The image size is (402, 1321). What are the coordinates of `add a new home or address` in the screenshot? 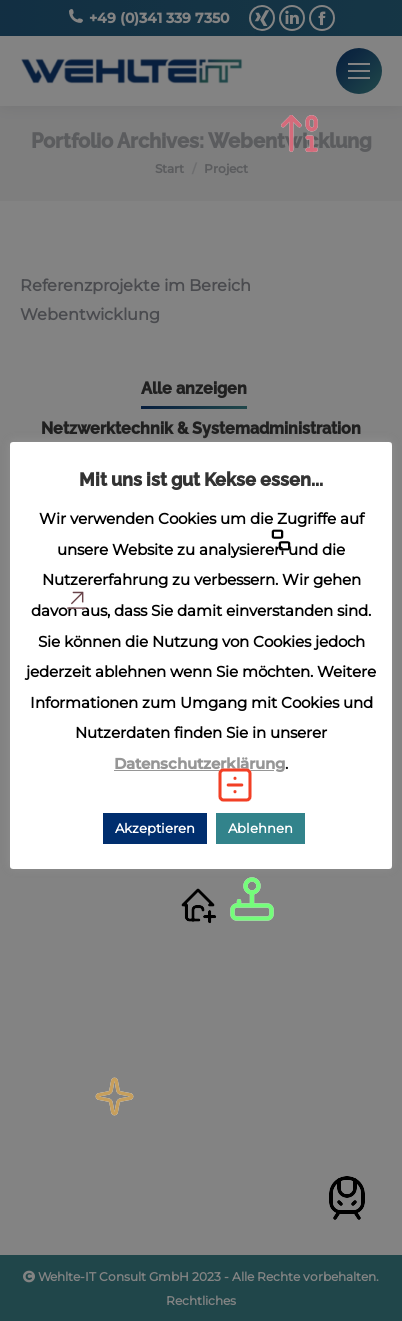 It's located at (198, 905).